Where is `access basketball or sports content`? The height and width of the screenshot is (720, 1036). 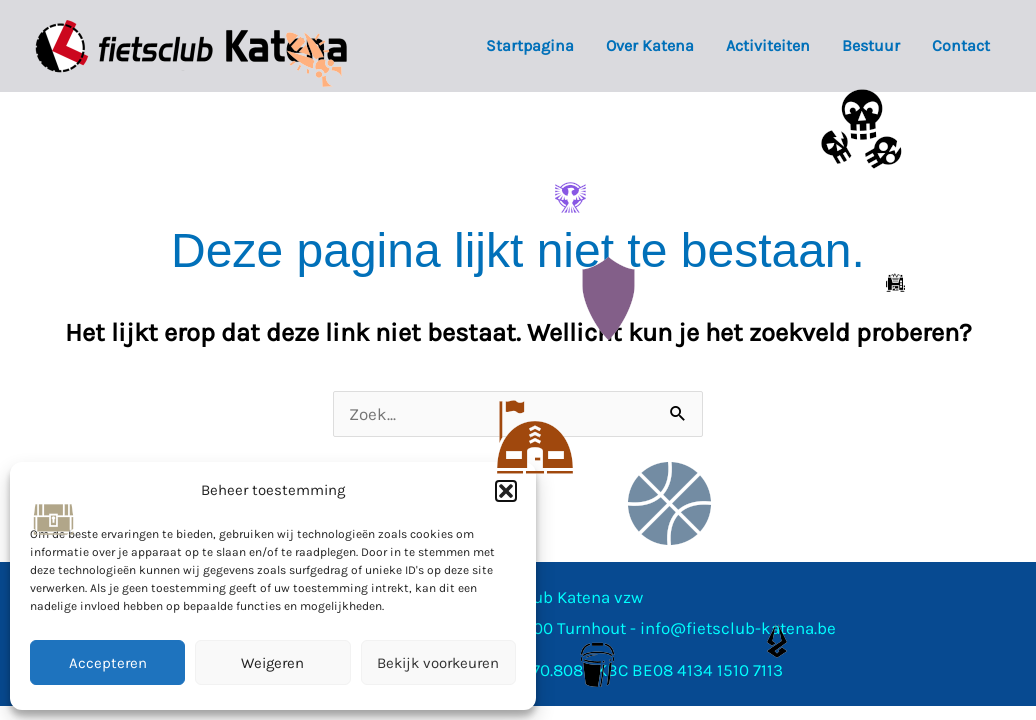 access basketball or sports content is located at coordinates (669, 503).